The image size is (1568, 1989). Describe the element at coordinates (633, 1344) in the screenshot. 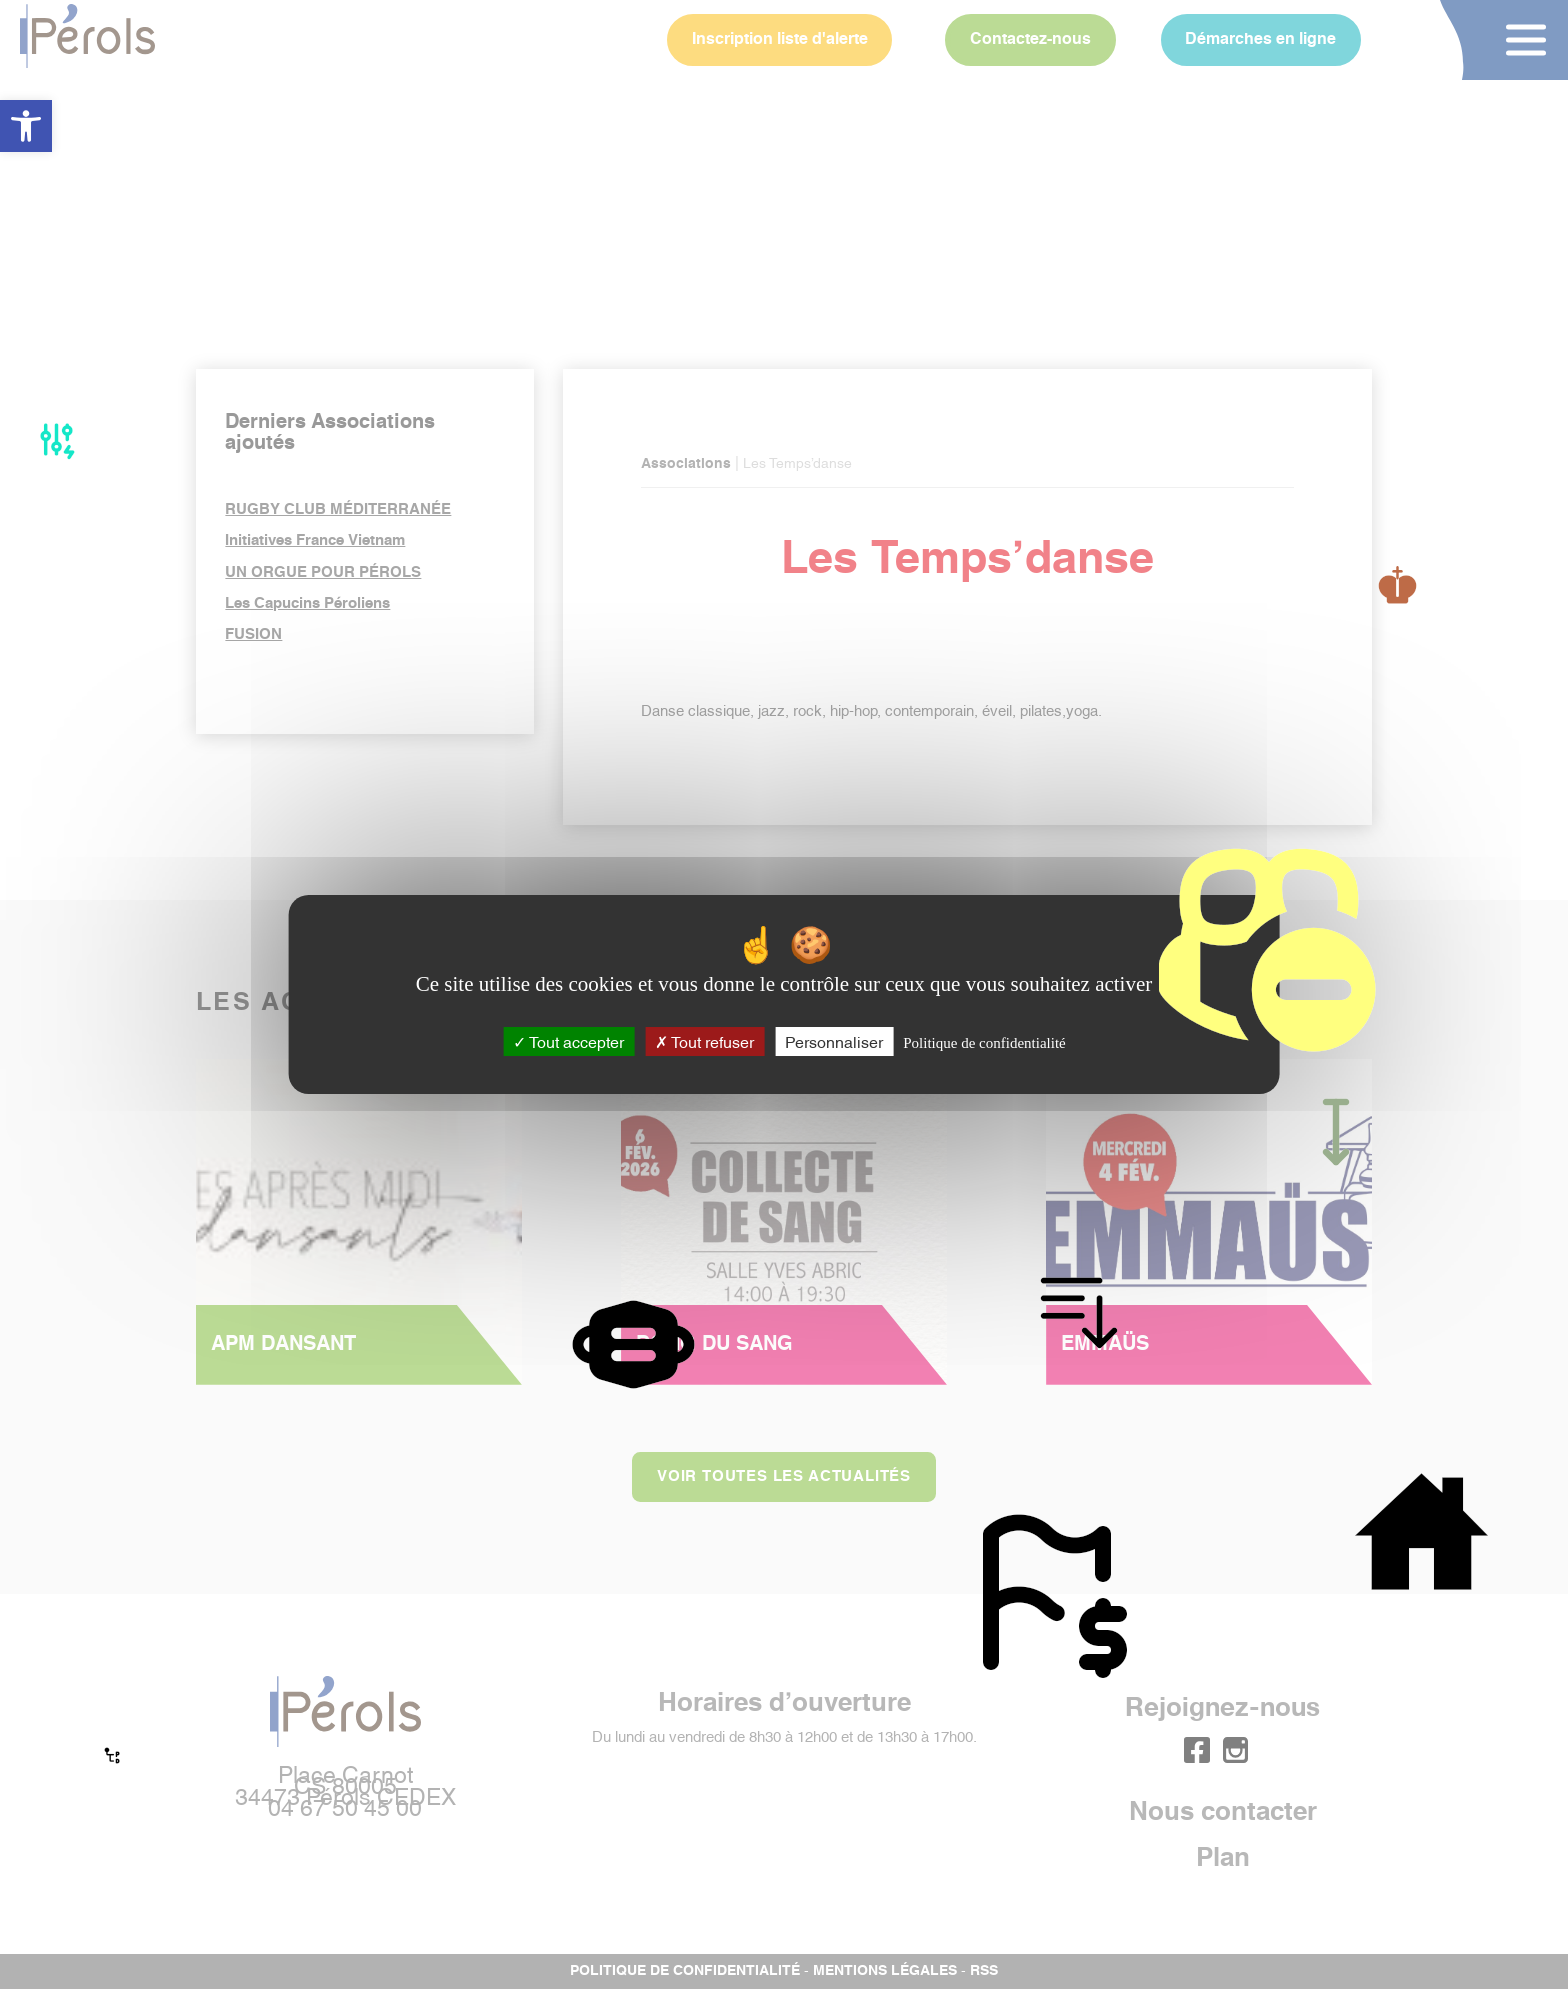

I see `indicates mask required or health safety area` at that location.